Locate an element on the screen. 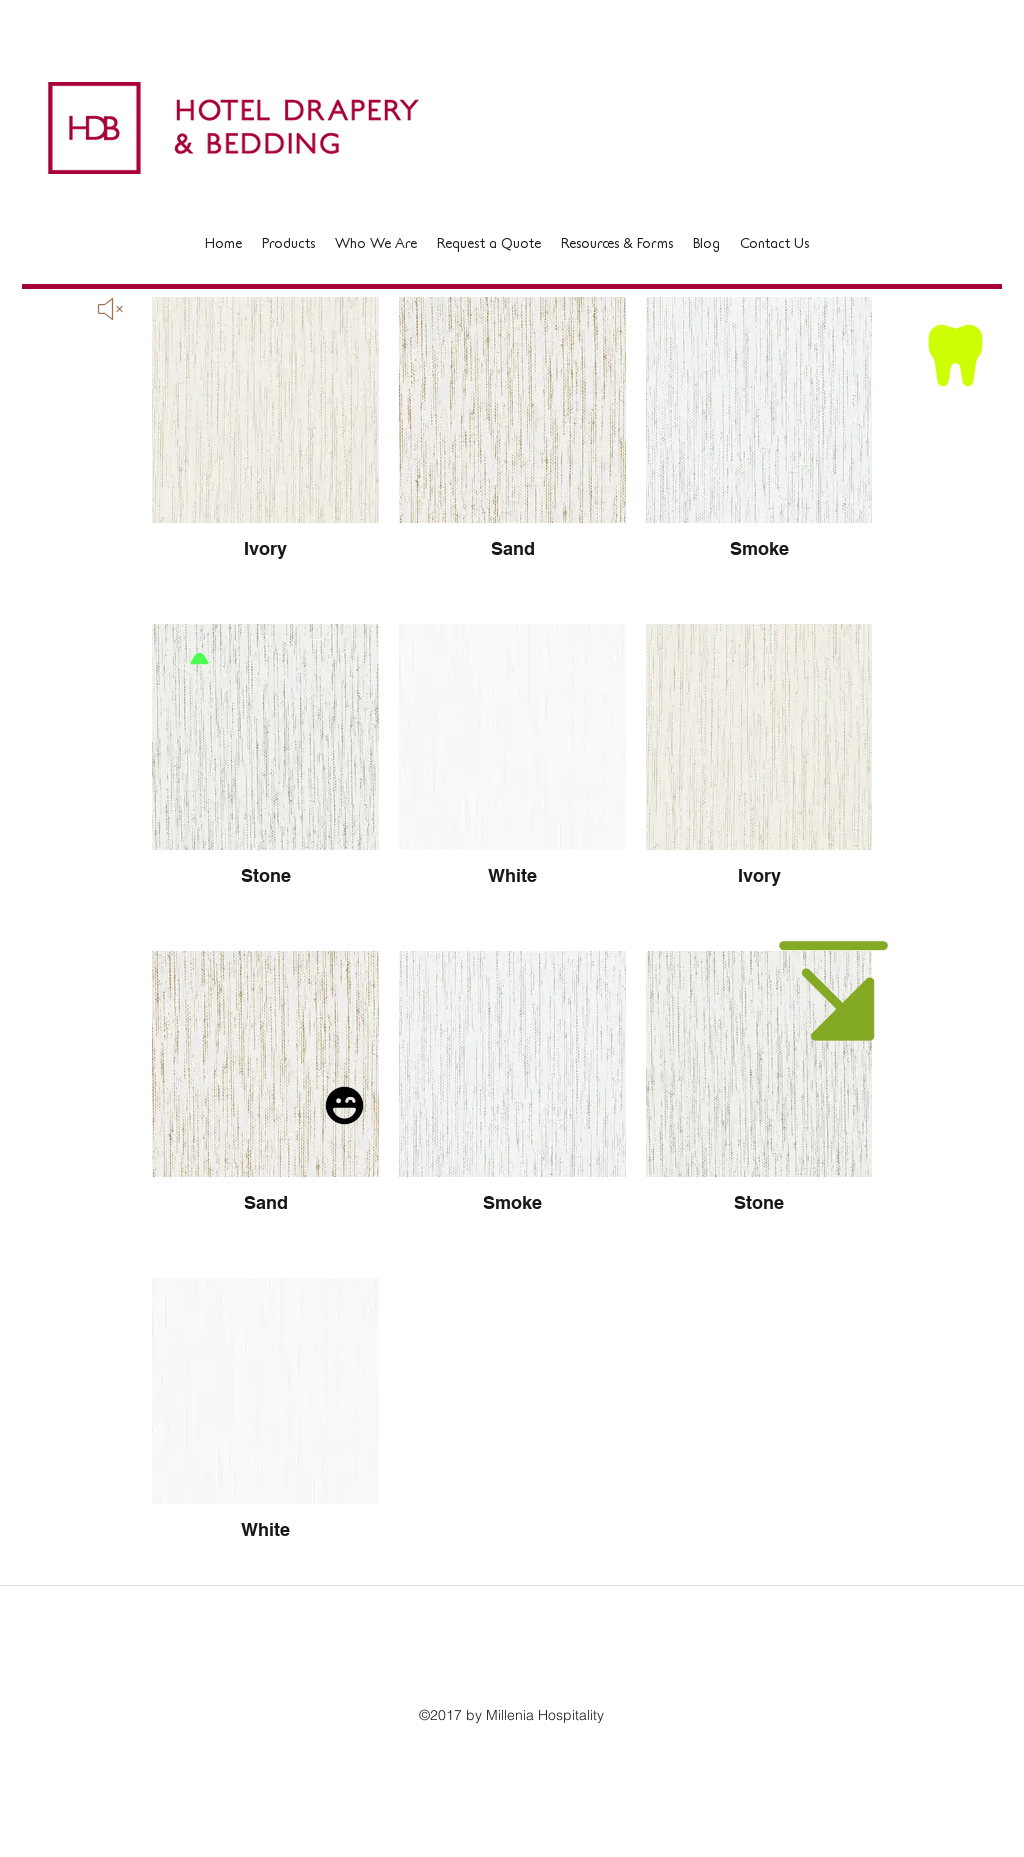  indicates a mound or hill terrain feature is located at coordinates (199, 658).